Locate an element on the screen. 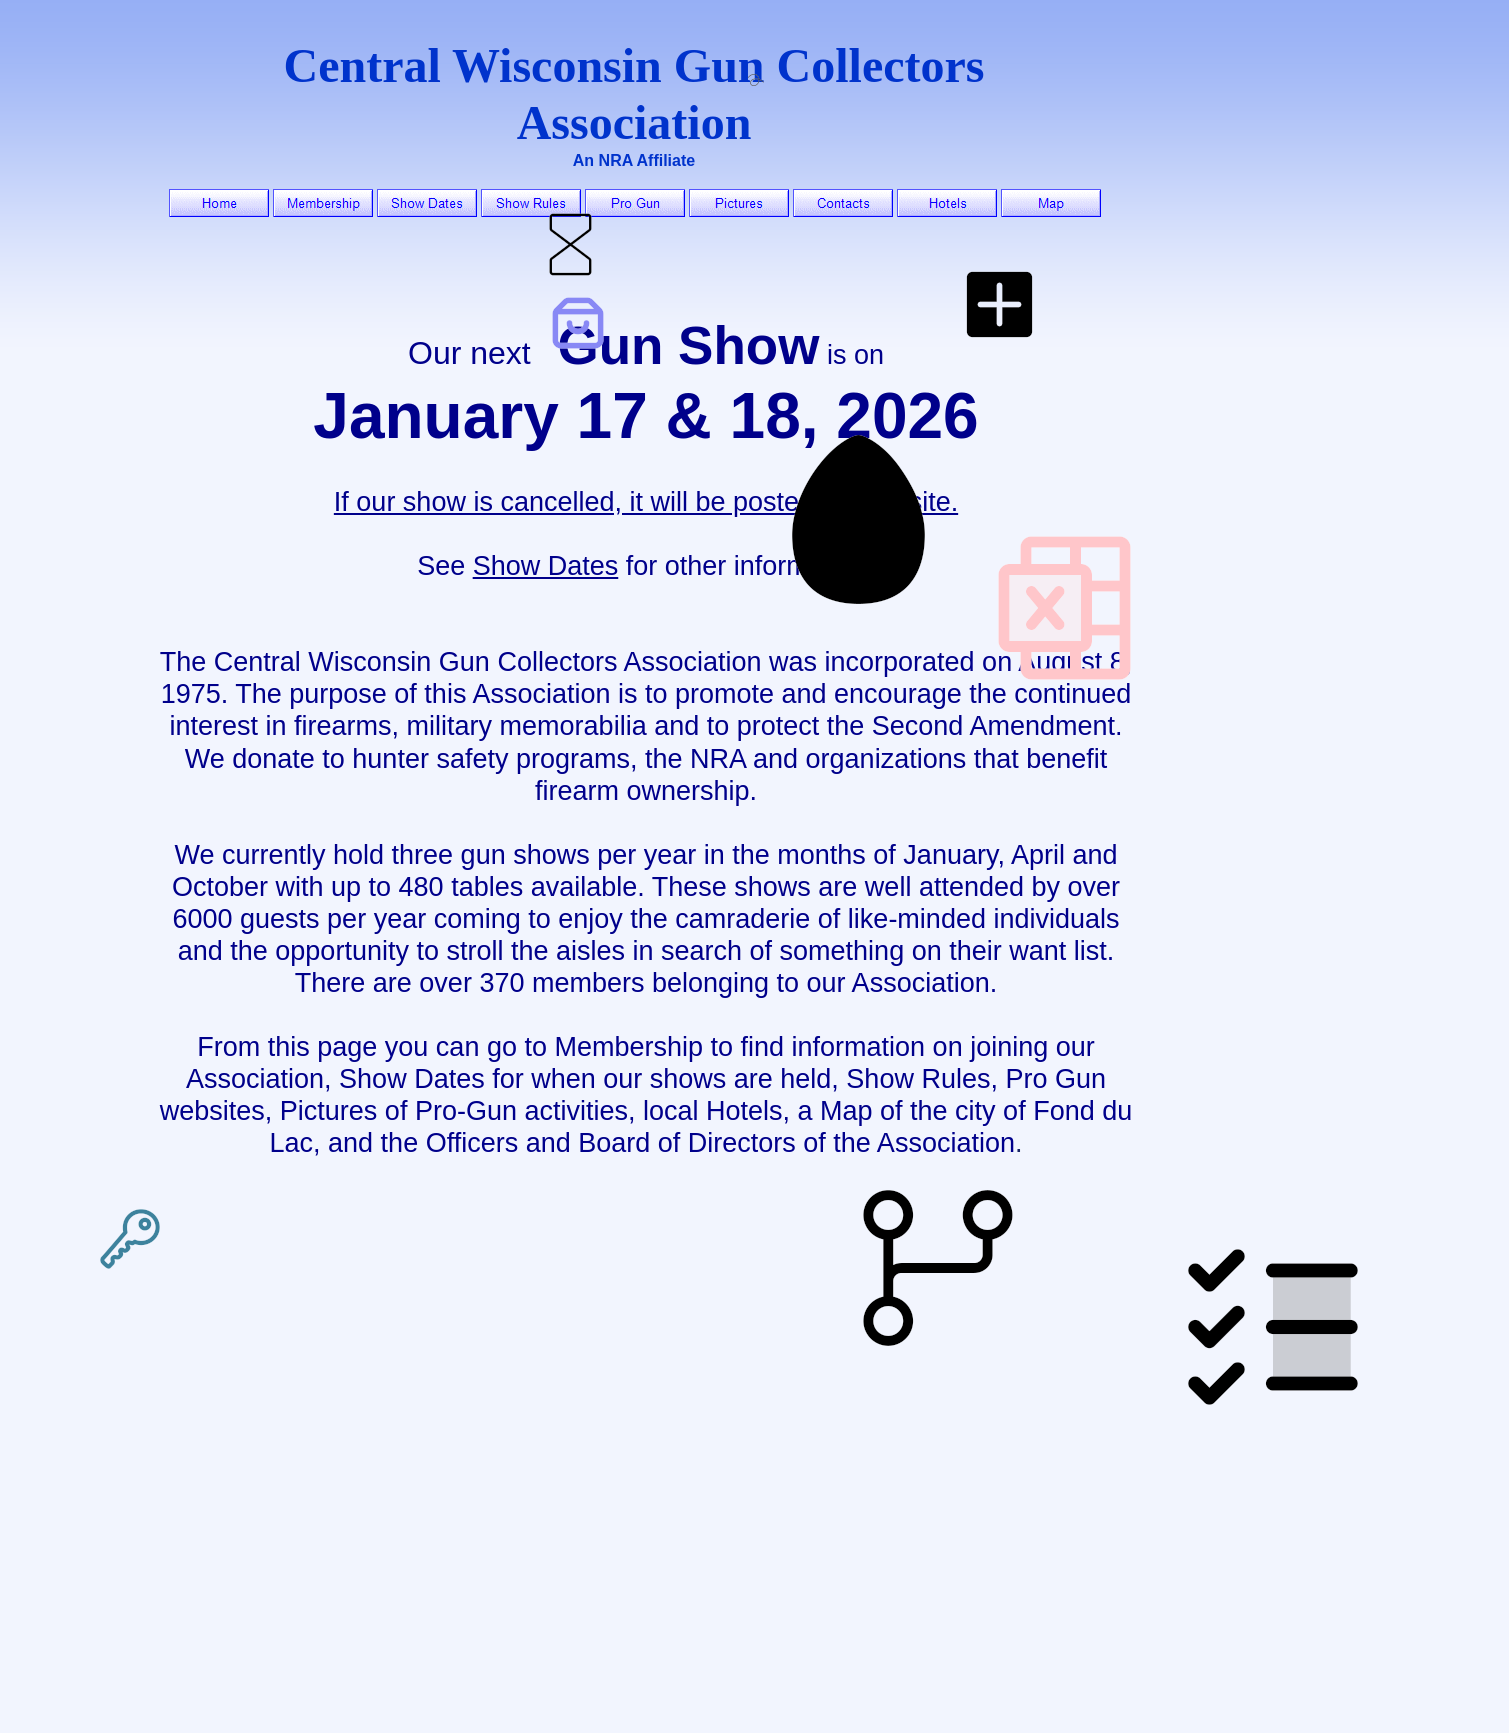  view repository branches is located at coordinates (928, 1268).